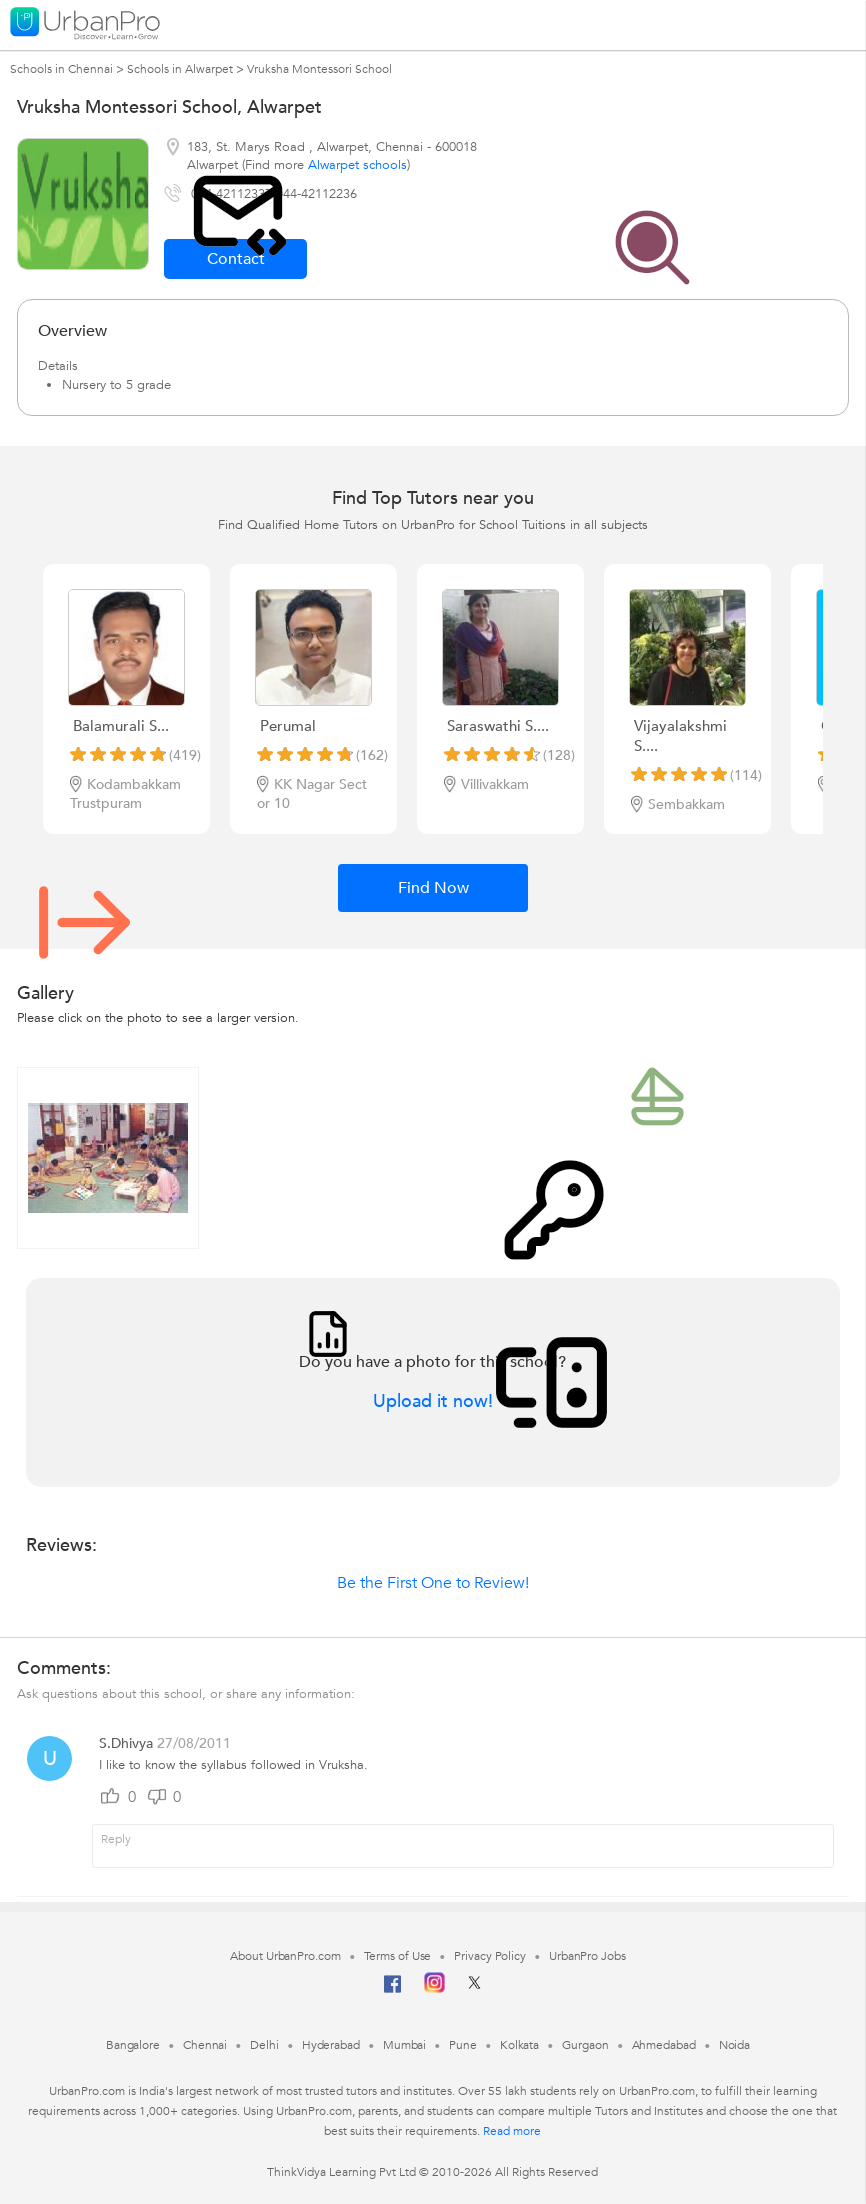  Describe the element at coordinates (238, 211) in the screenshot. I see `access email developer settings` at that location.